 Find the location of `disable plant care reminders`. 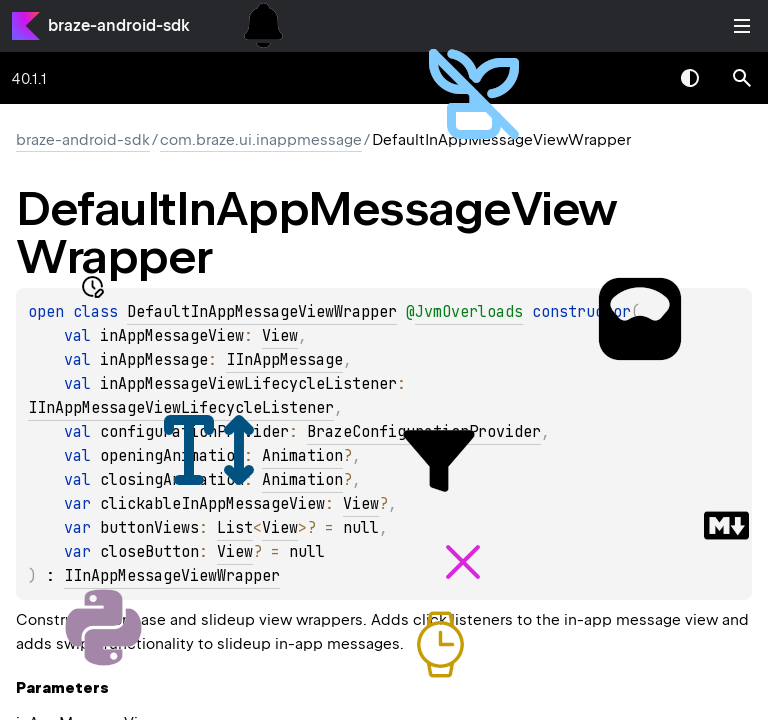

disable plant care reminders is located at coordinates (474, 94).